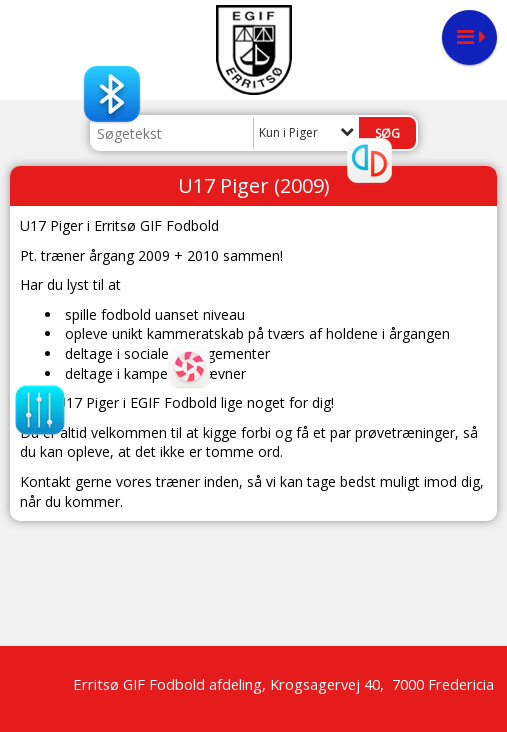 The image size is (507, 732). What do you see at coordinates (369, 160) in the screenshot?
I see `launch yuzu nintendo switch emulator` at bounding box center [369, 160].